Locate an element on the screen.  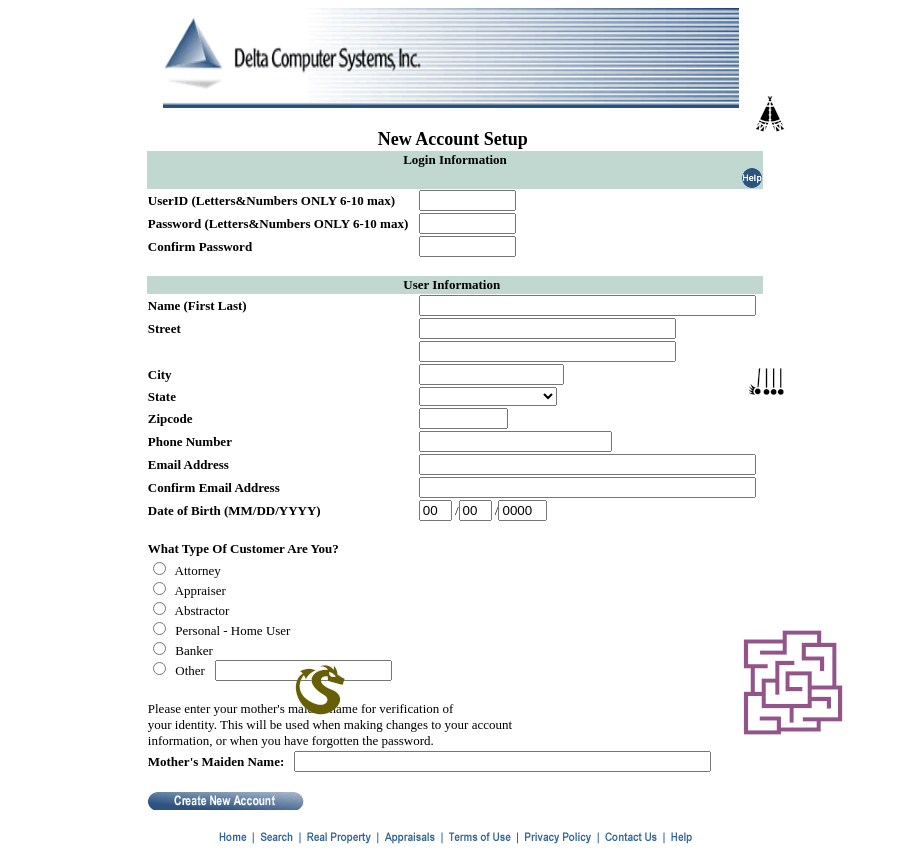
select sea dragon character or creature is located at coordinates (320, 689).